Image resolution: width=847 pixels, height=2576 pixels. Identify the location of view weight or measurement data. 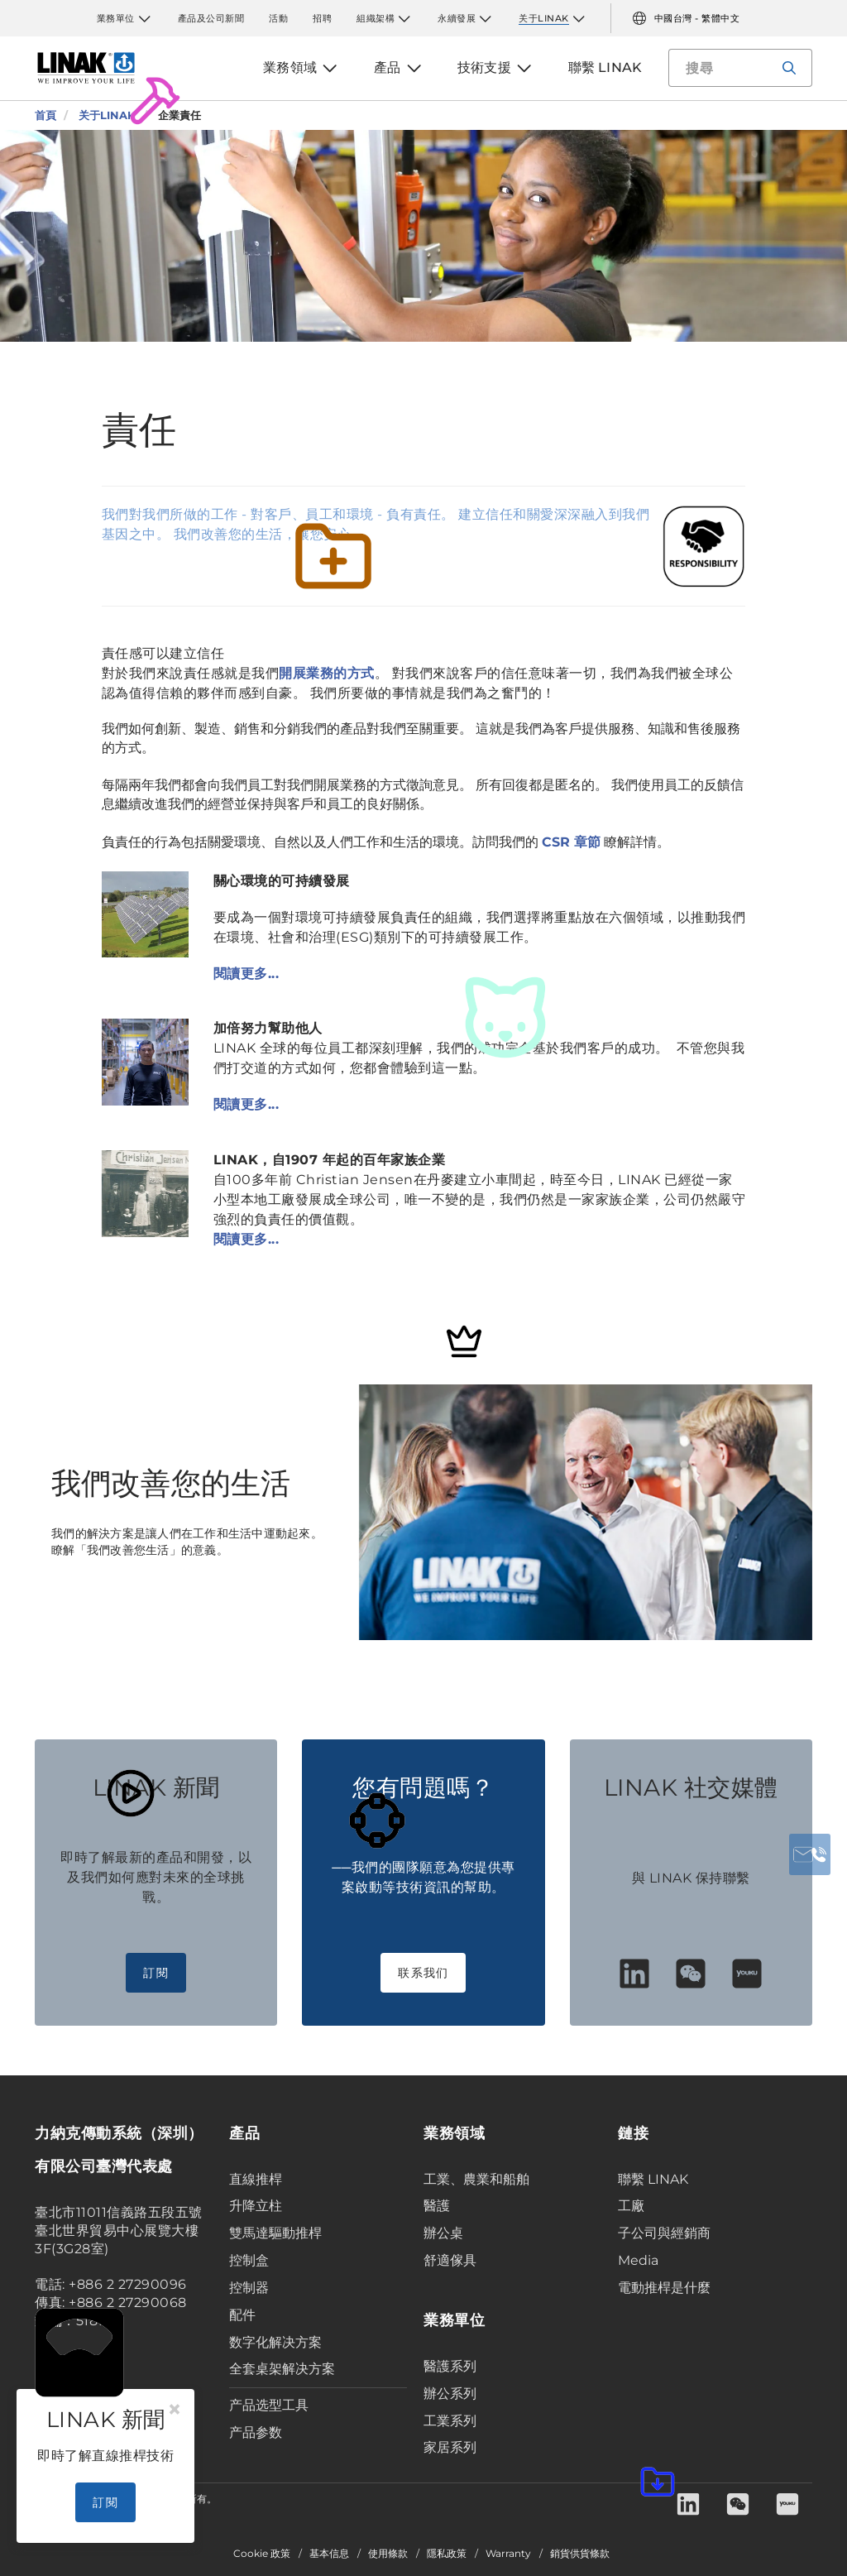
(79, 2353).